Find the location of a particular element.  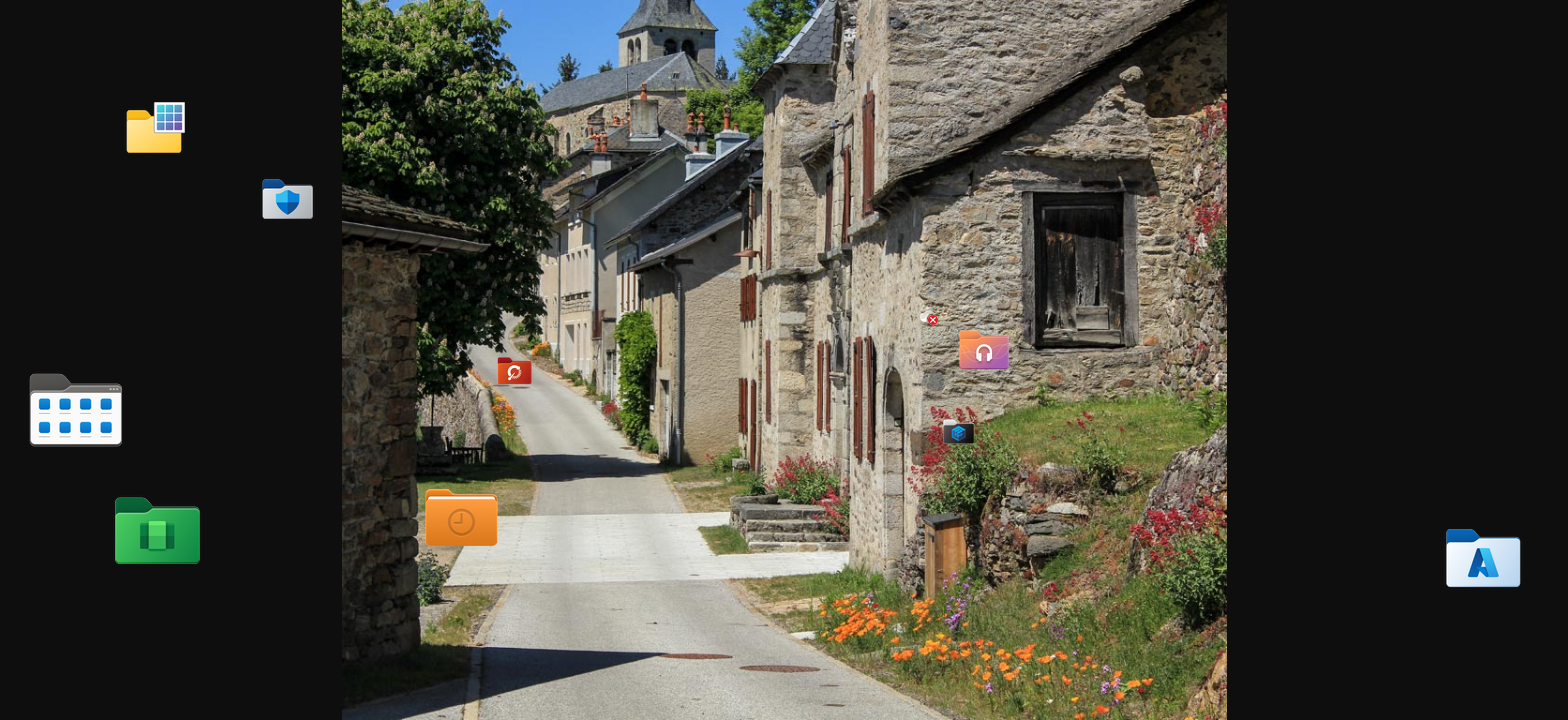

open sequelize project folder is located at coordinates (958, 432).